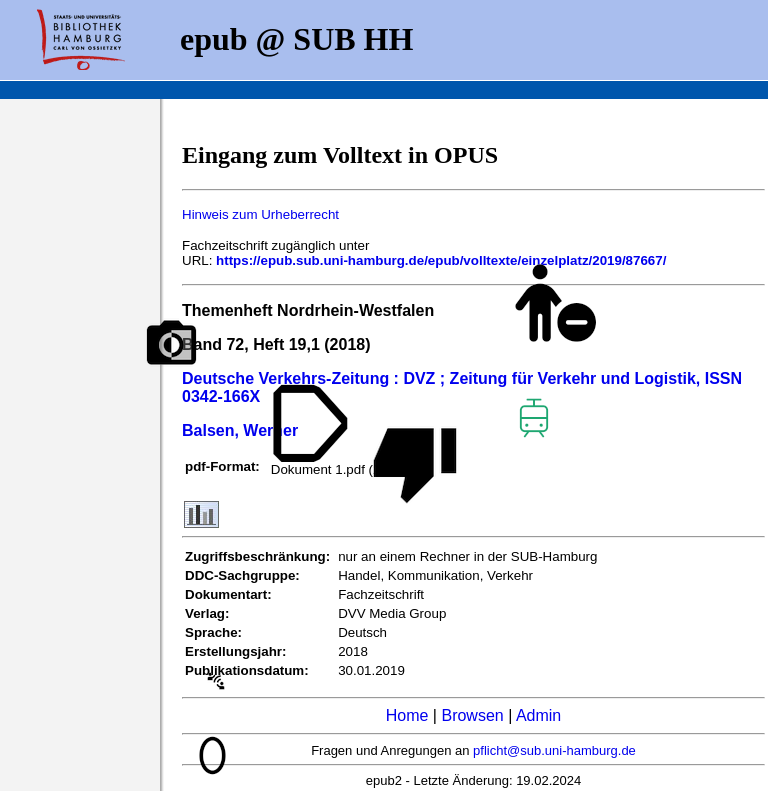  Describe the element at coordinates (553, 303) in the screenshot. I see `remove a person from a group or list` at that location.